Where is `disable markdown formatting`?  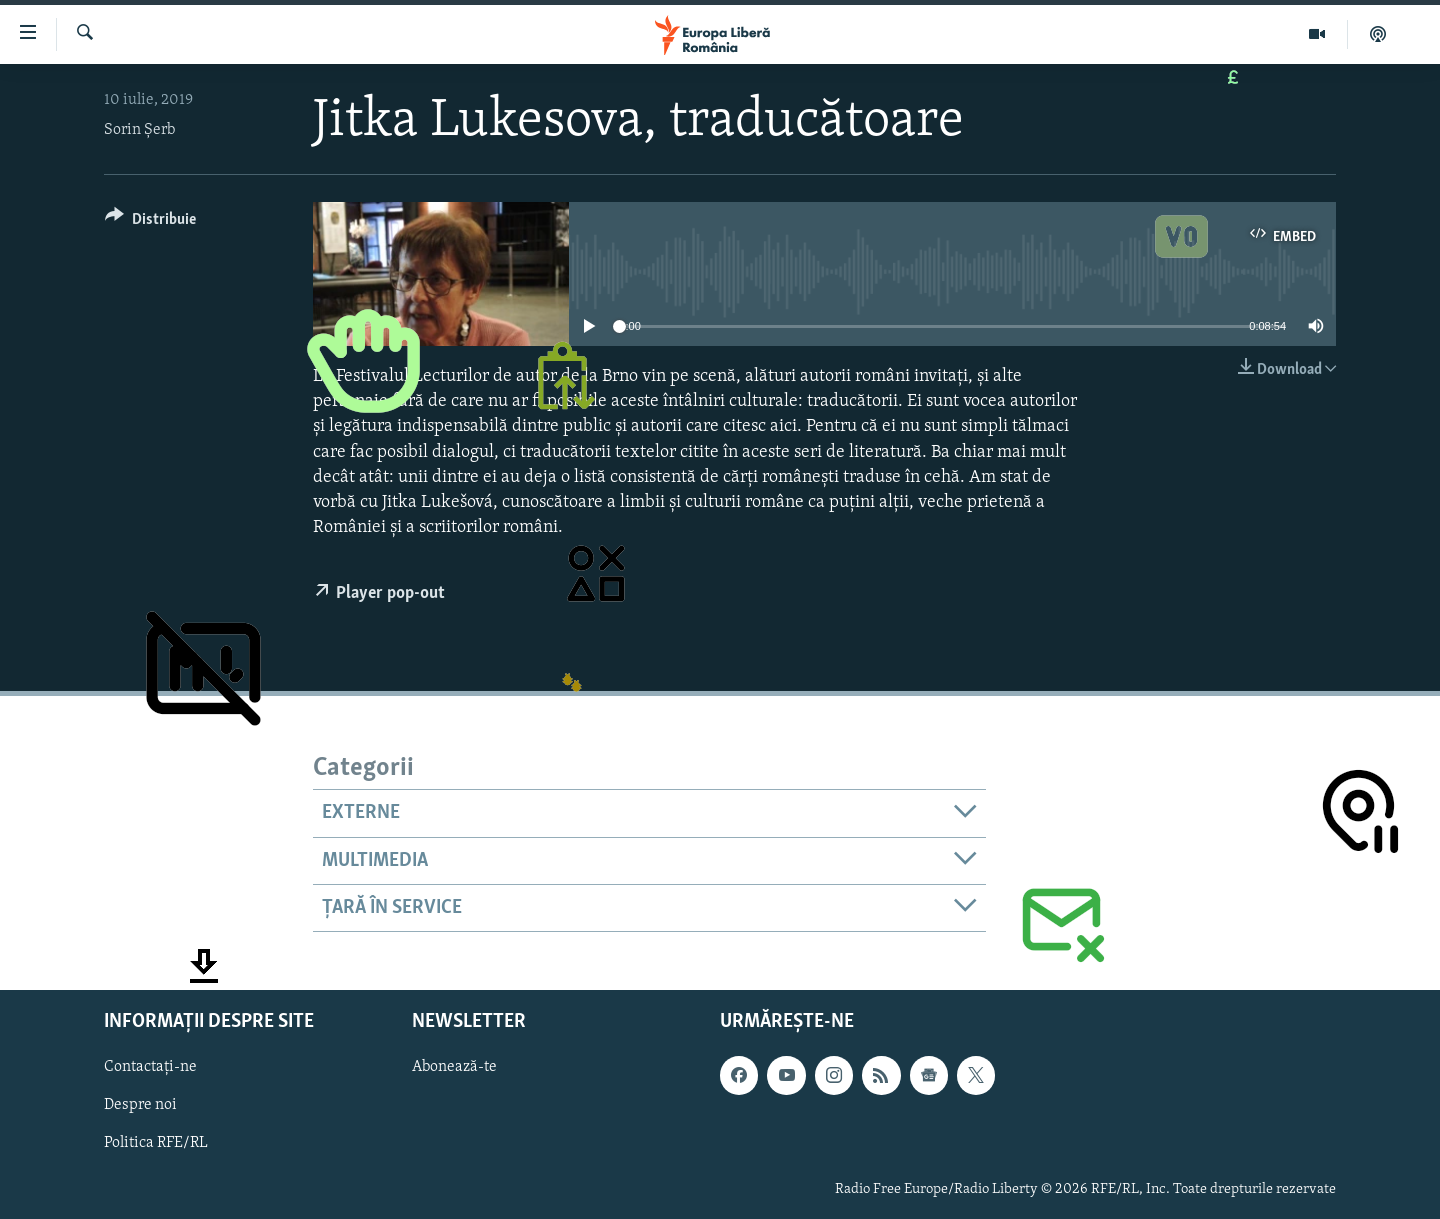
disable markdown formatting is located at coordinates (203, 668).